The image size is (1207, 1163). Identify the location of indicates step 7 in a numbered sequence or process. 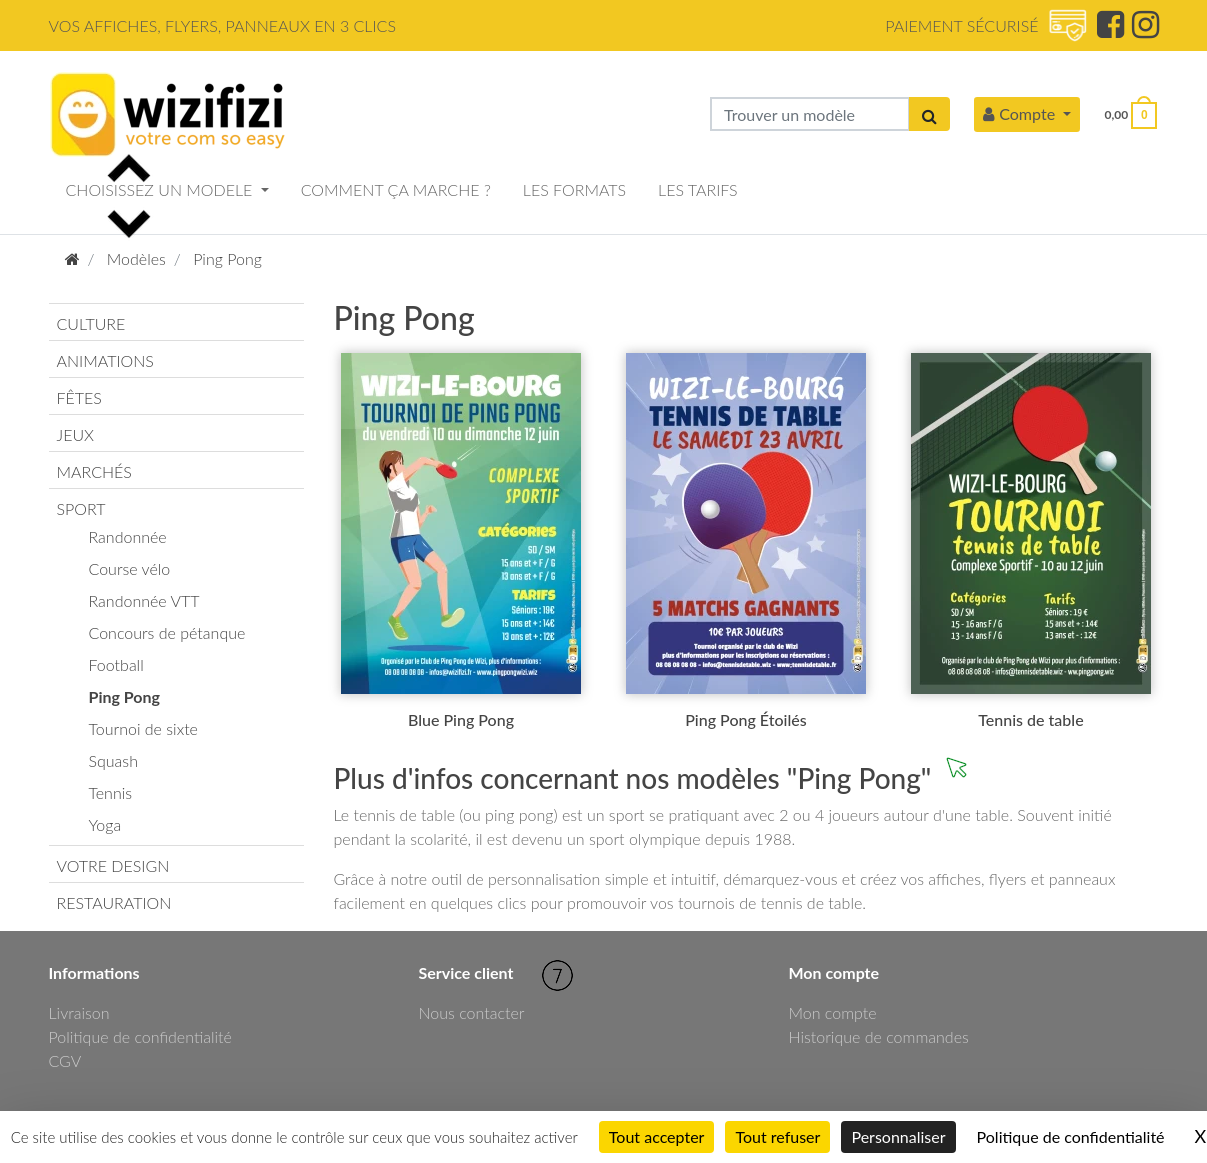
(557, 975).